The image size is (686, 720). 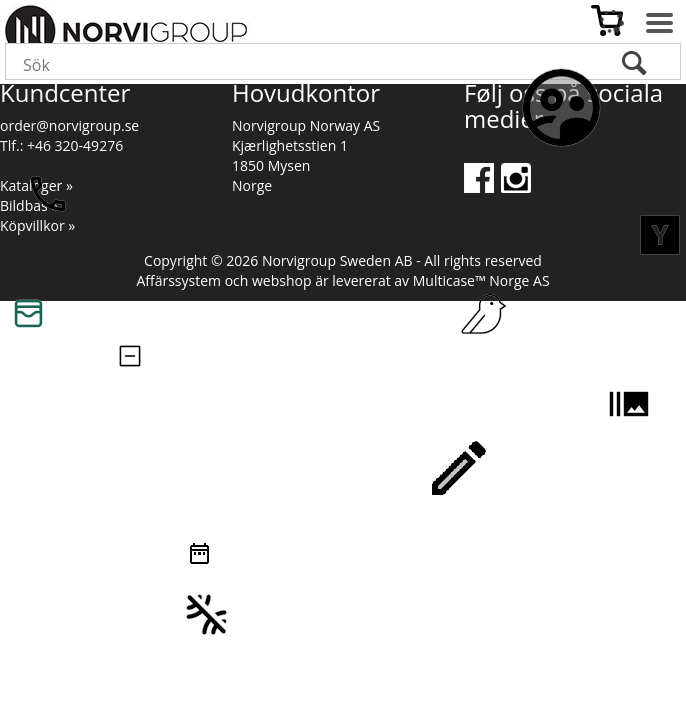 I want to click on open Hacker News, so click(x=660, y=235).